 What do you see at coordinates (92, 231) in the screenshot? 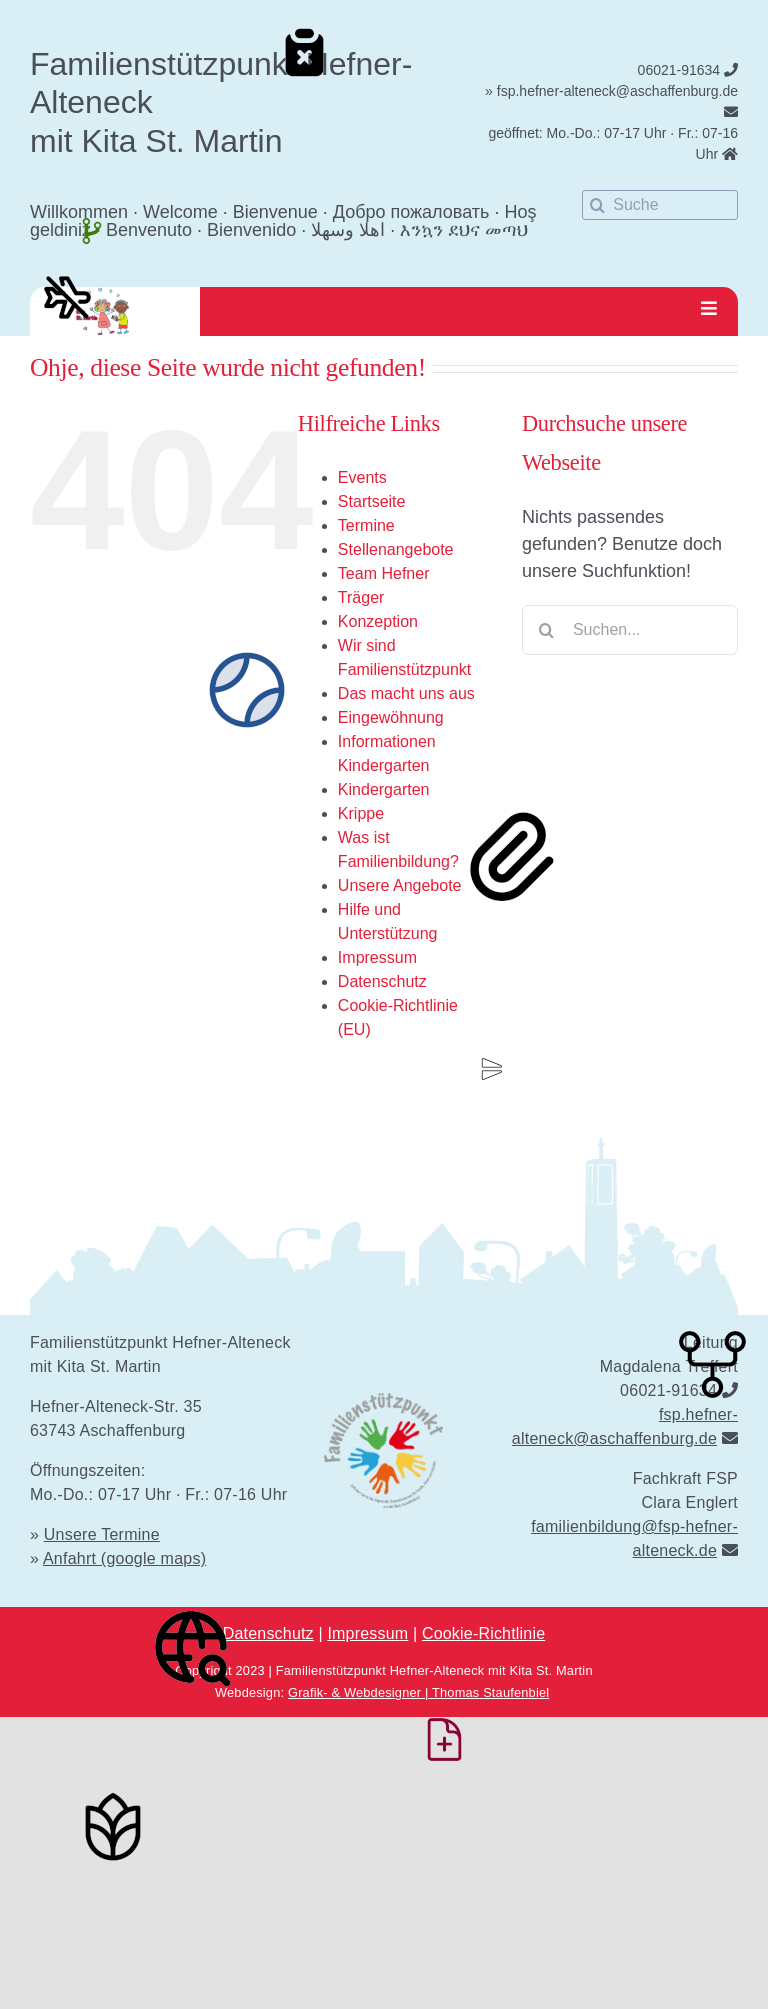
I see `create a new git branch` at bounding box center [92, 231].